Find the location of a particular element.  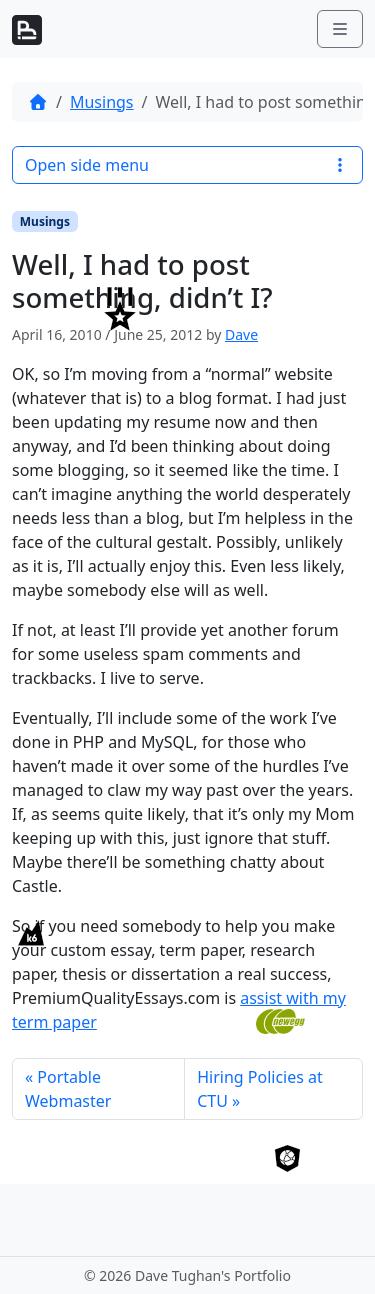

view achievements or awards is located at coordinates (120, 308).